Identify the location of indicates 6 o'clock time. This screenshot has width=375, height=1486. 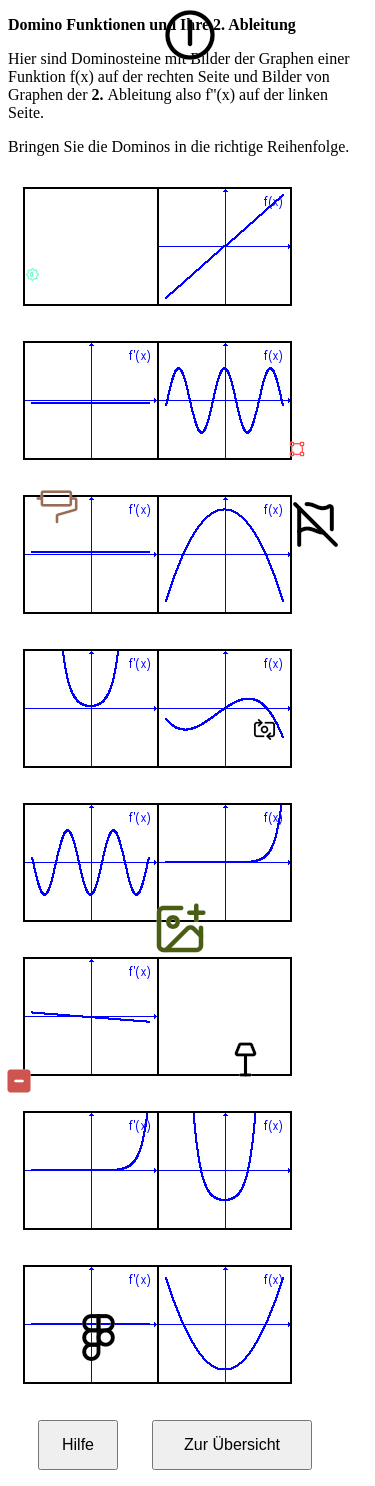
(190, 35).